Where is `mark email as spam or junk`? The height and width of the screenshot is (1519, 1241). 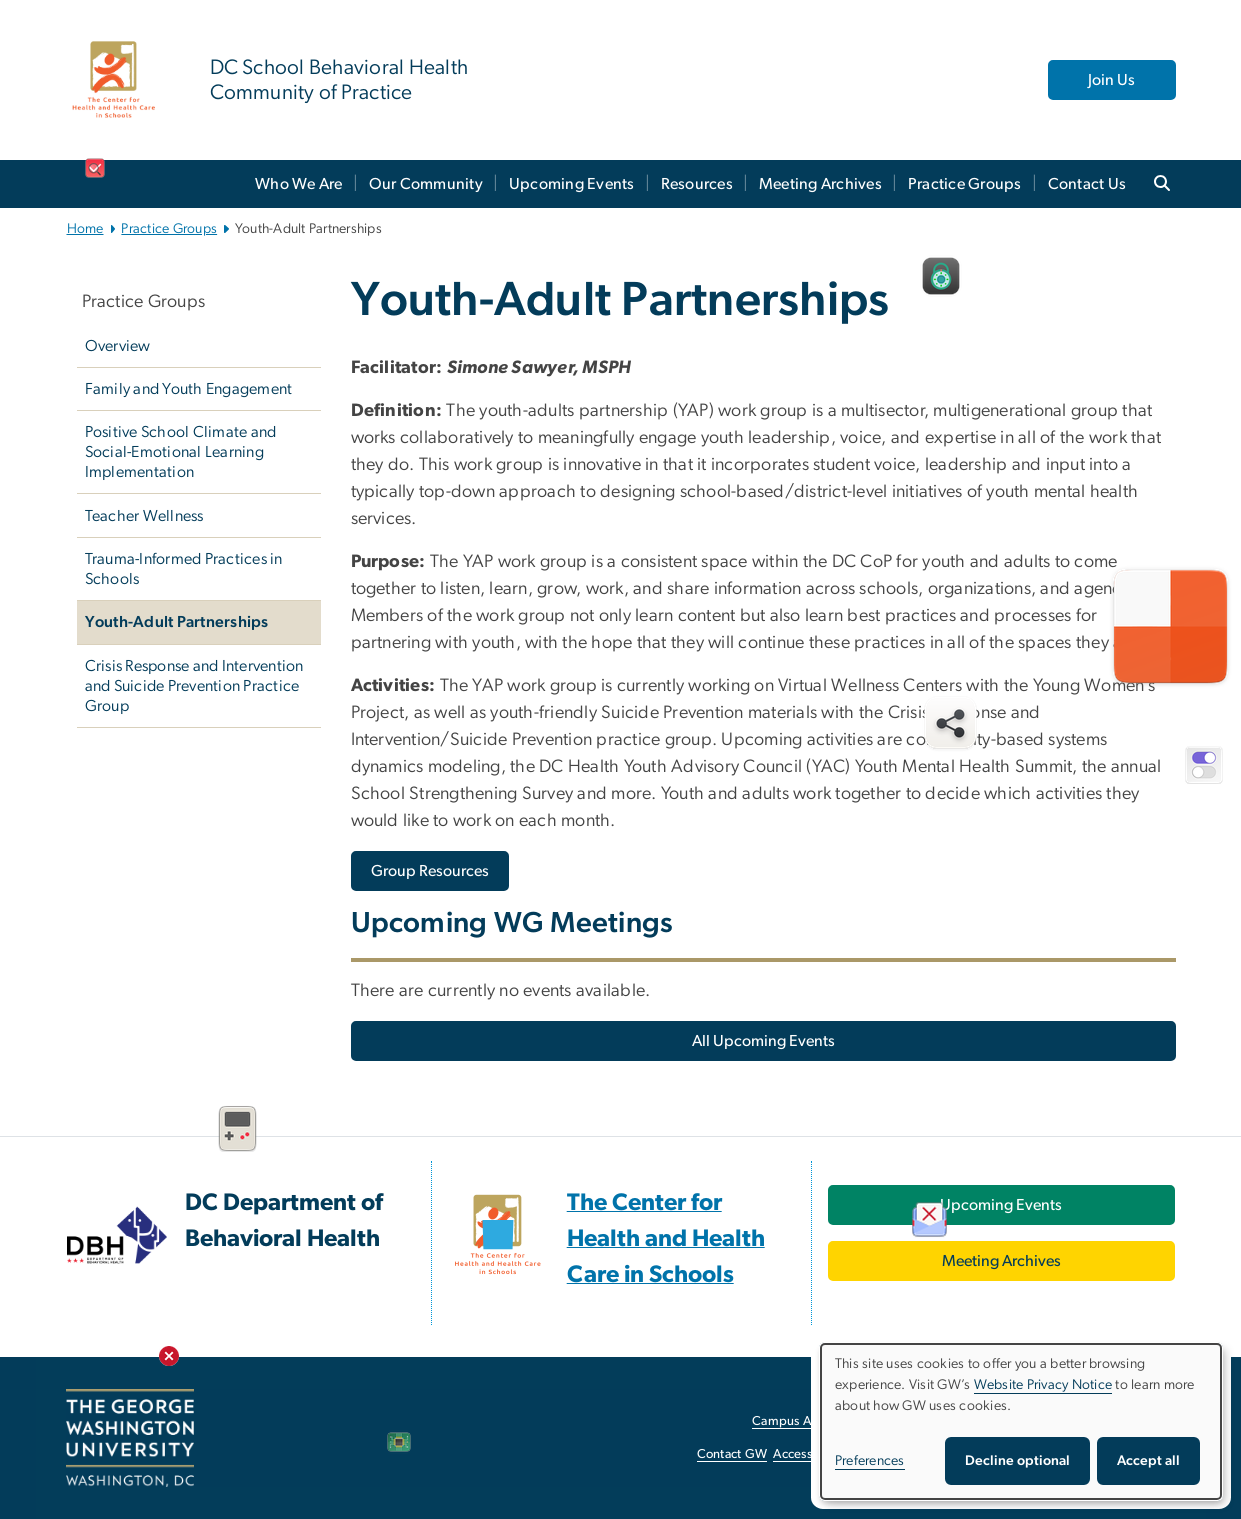
mark email as spam or junk is located at coordinates (929, 1220).